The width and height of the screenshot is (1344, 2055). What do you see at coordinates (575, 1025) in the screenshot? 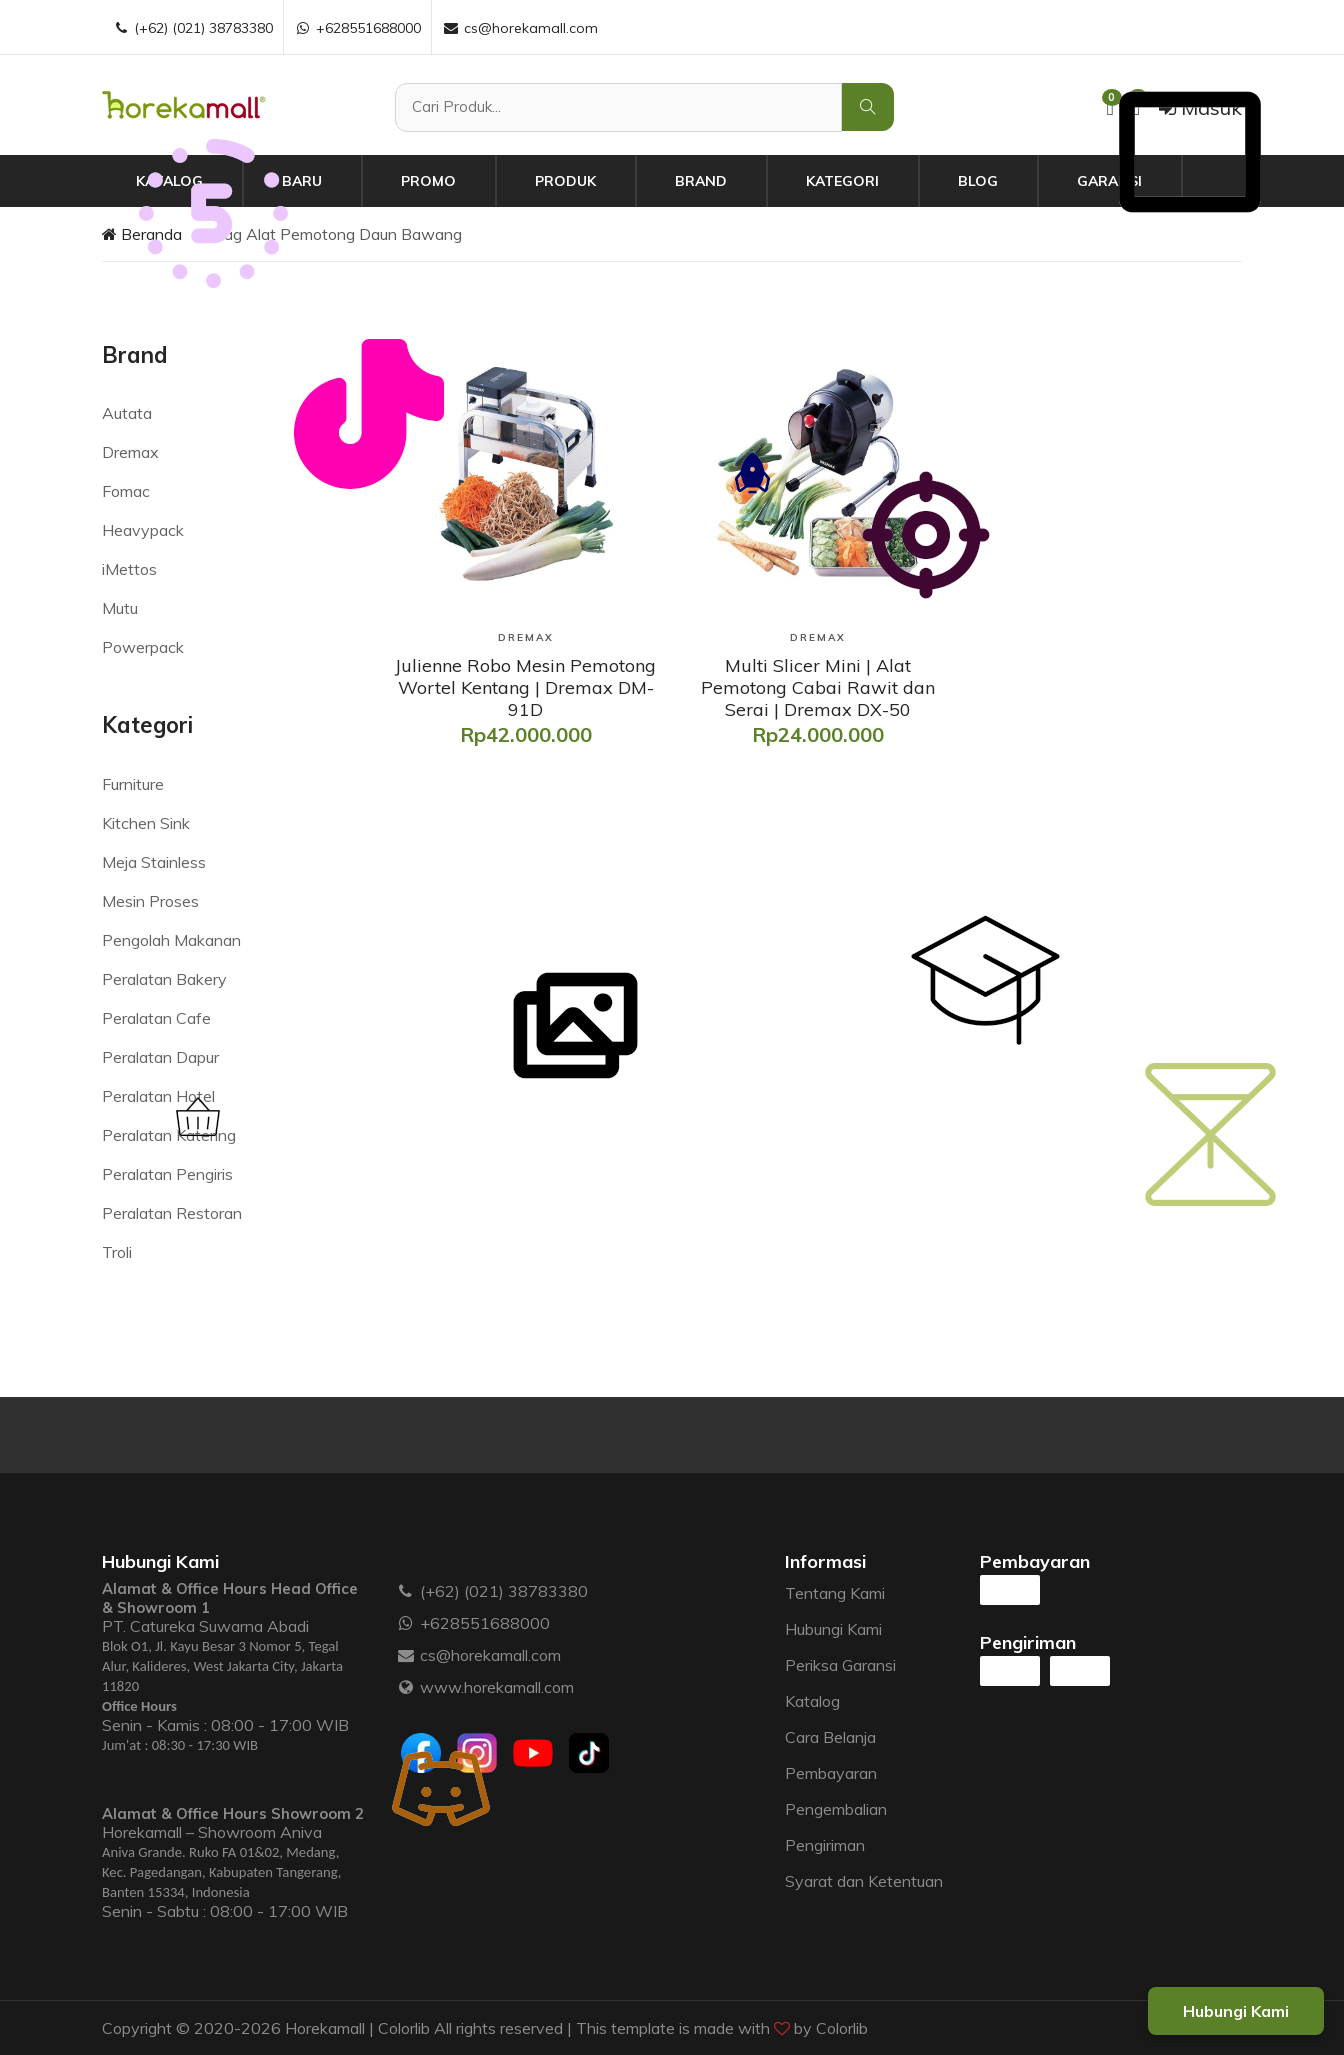
I see `view photo gallery` at bounding box center [575, 1025].